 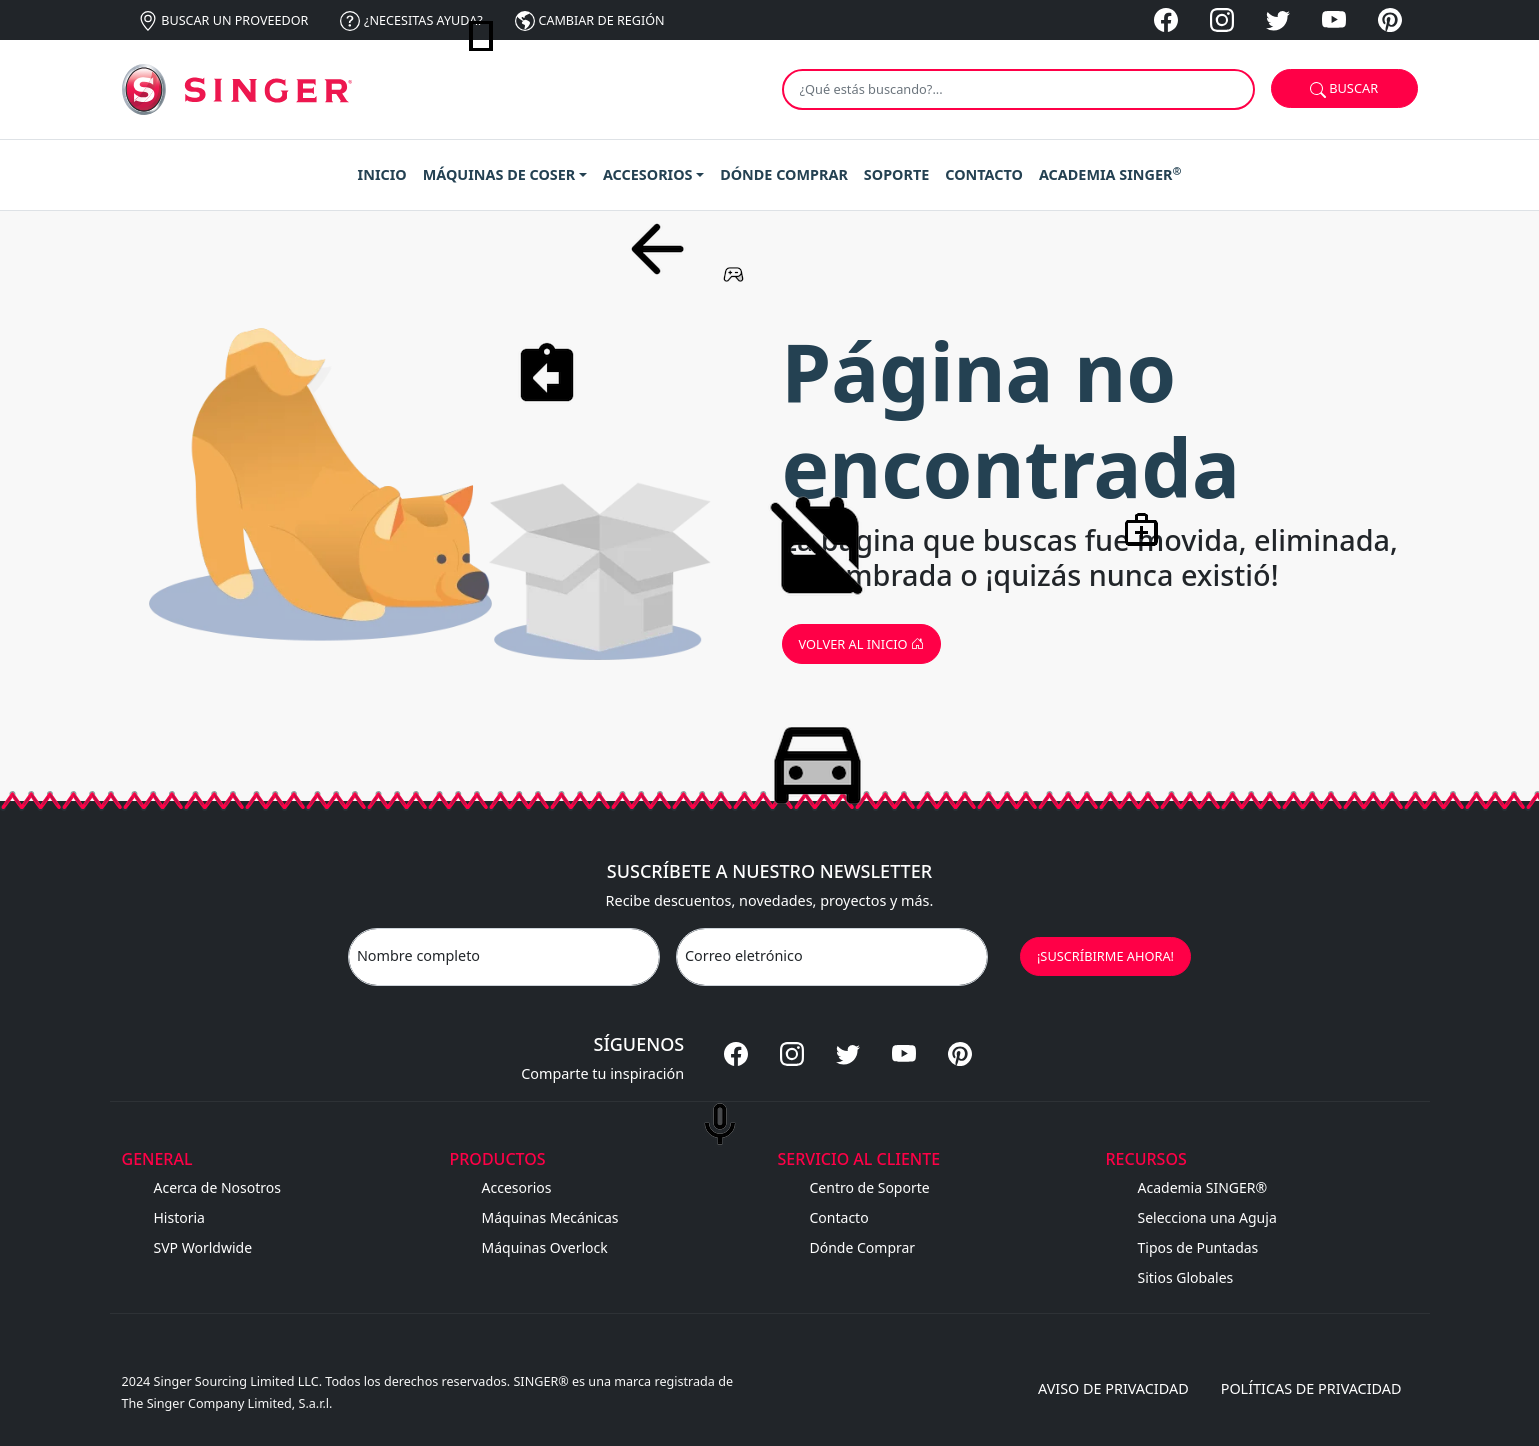 I want to click on no backpacks allowed, so click(x=820, y=545).